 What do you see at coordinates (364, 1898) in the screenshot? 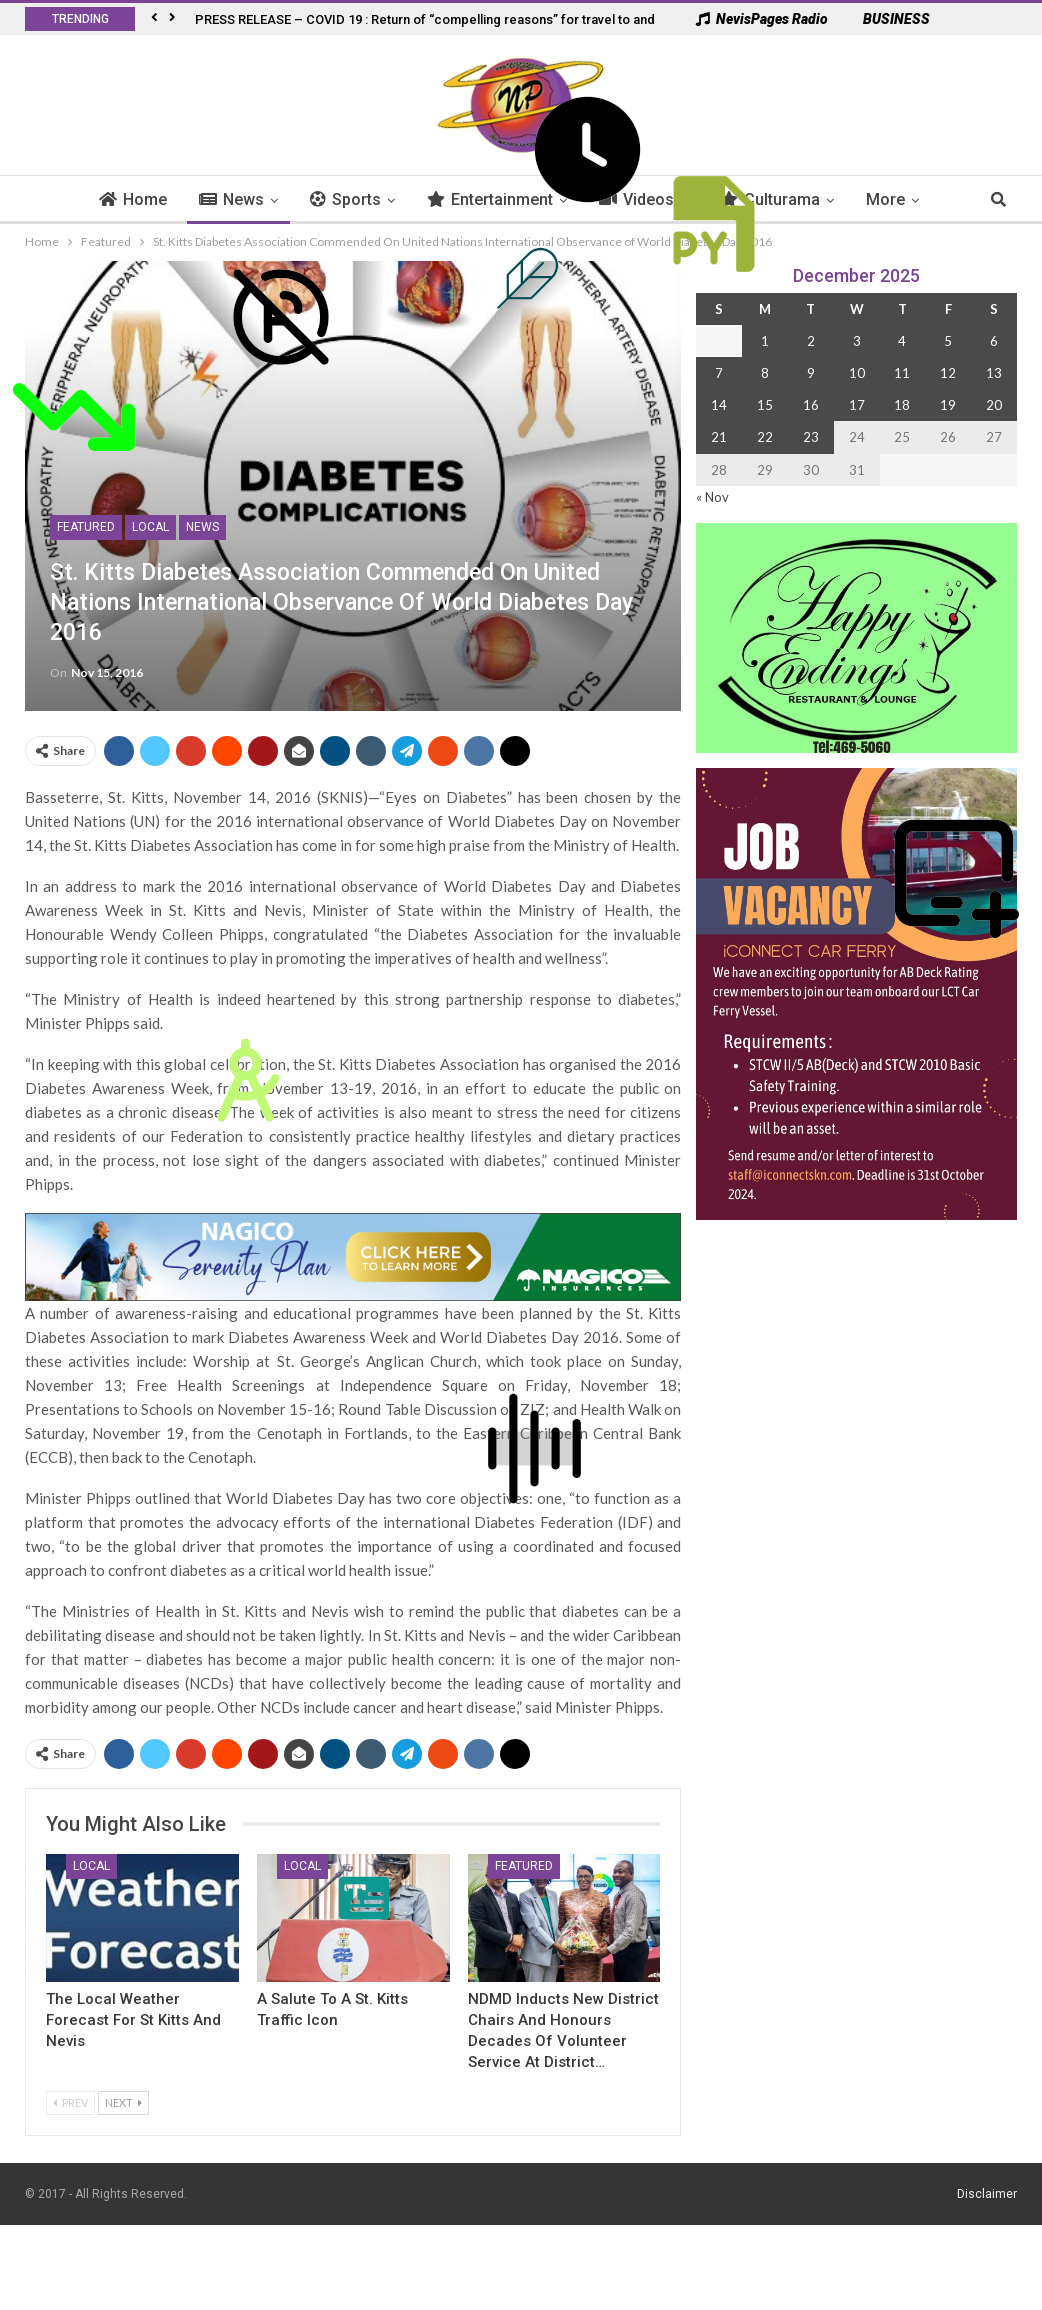
I see `read articles from The New York Times` at bounding box center [364, 1898].